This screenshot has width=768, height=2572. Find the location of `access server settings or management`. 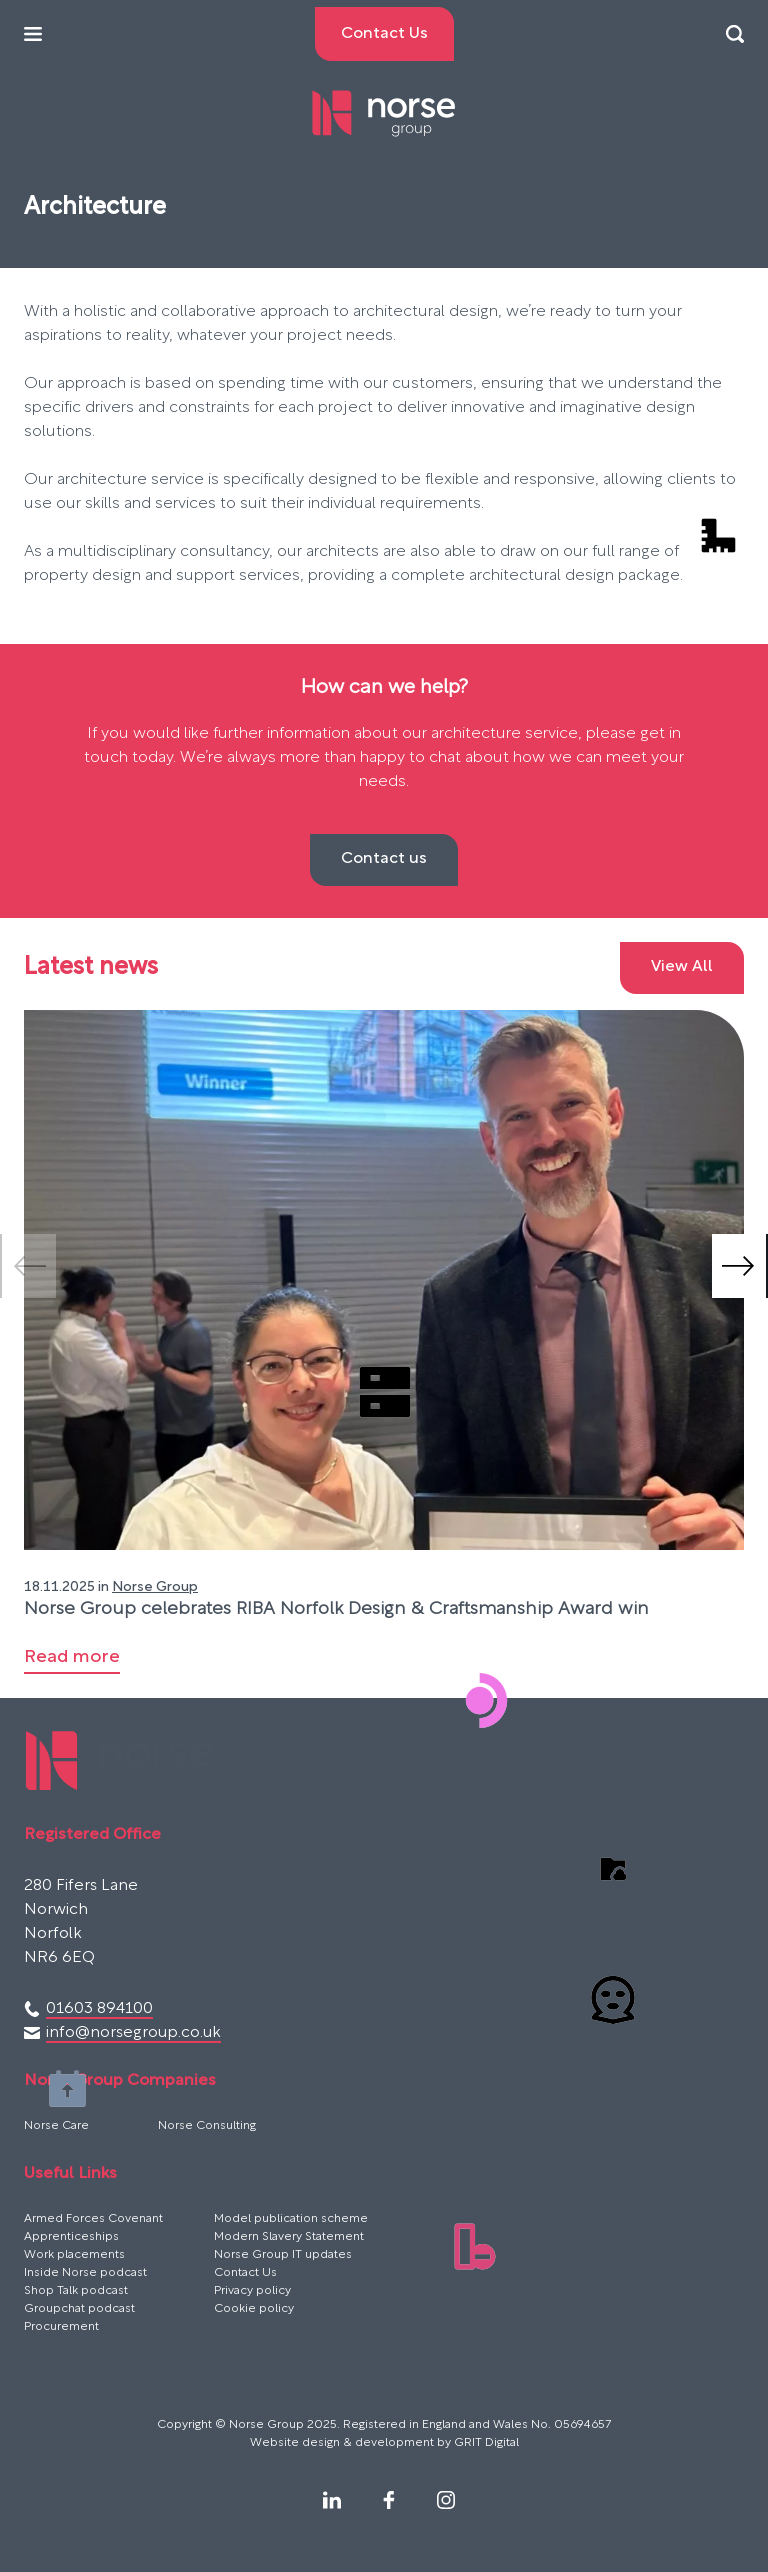

access server settings or management is located at coordinates (385, 1392).